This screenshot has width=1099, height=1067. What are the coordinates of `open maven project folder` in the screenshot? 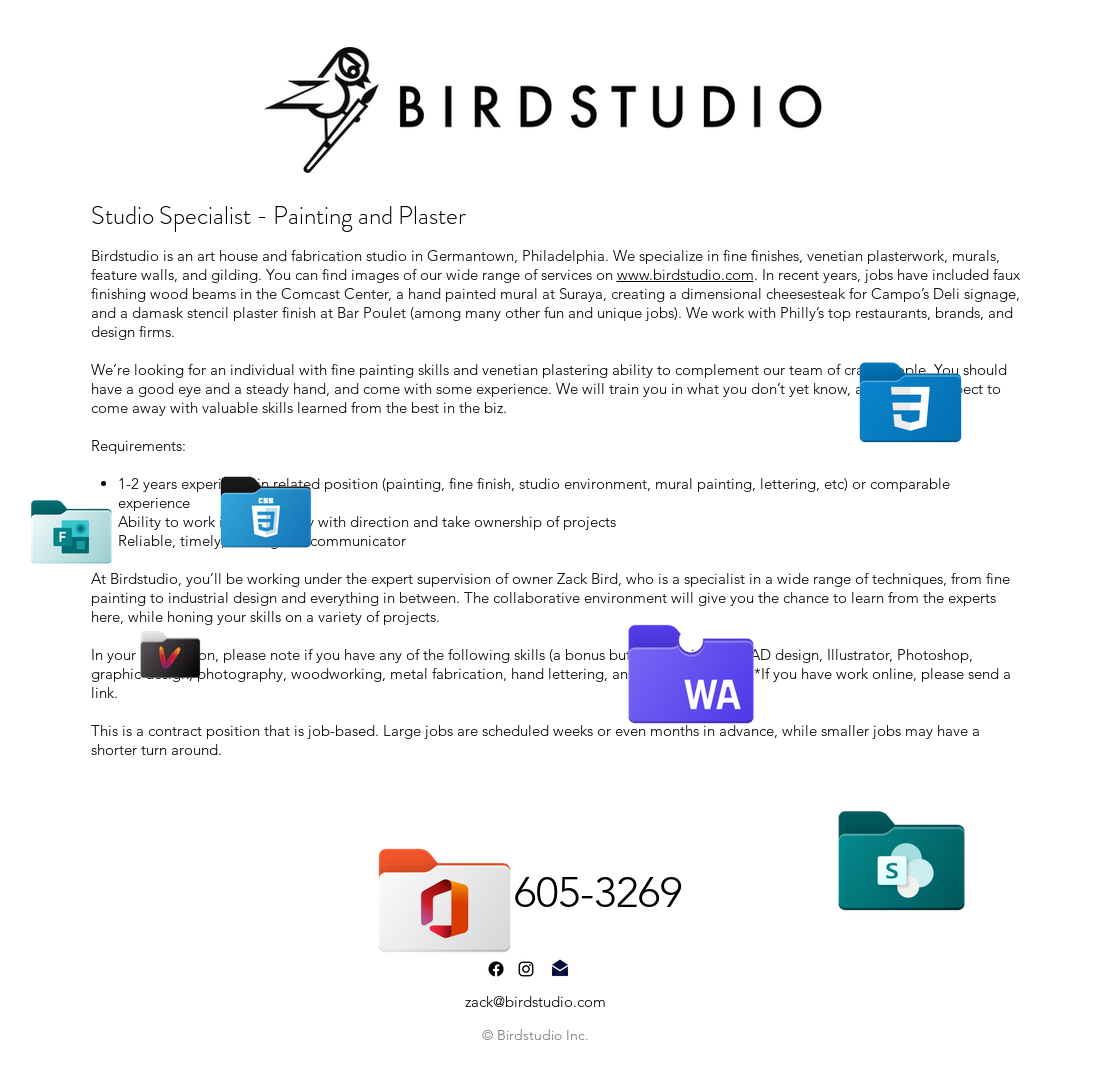 It's located at (170, 656).